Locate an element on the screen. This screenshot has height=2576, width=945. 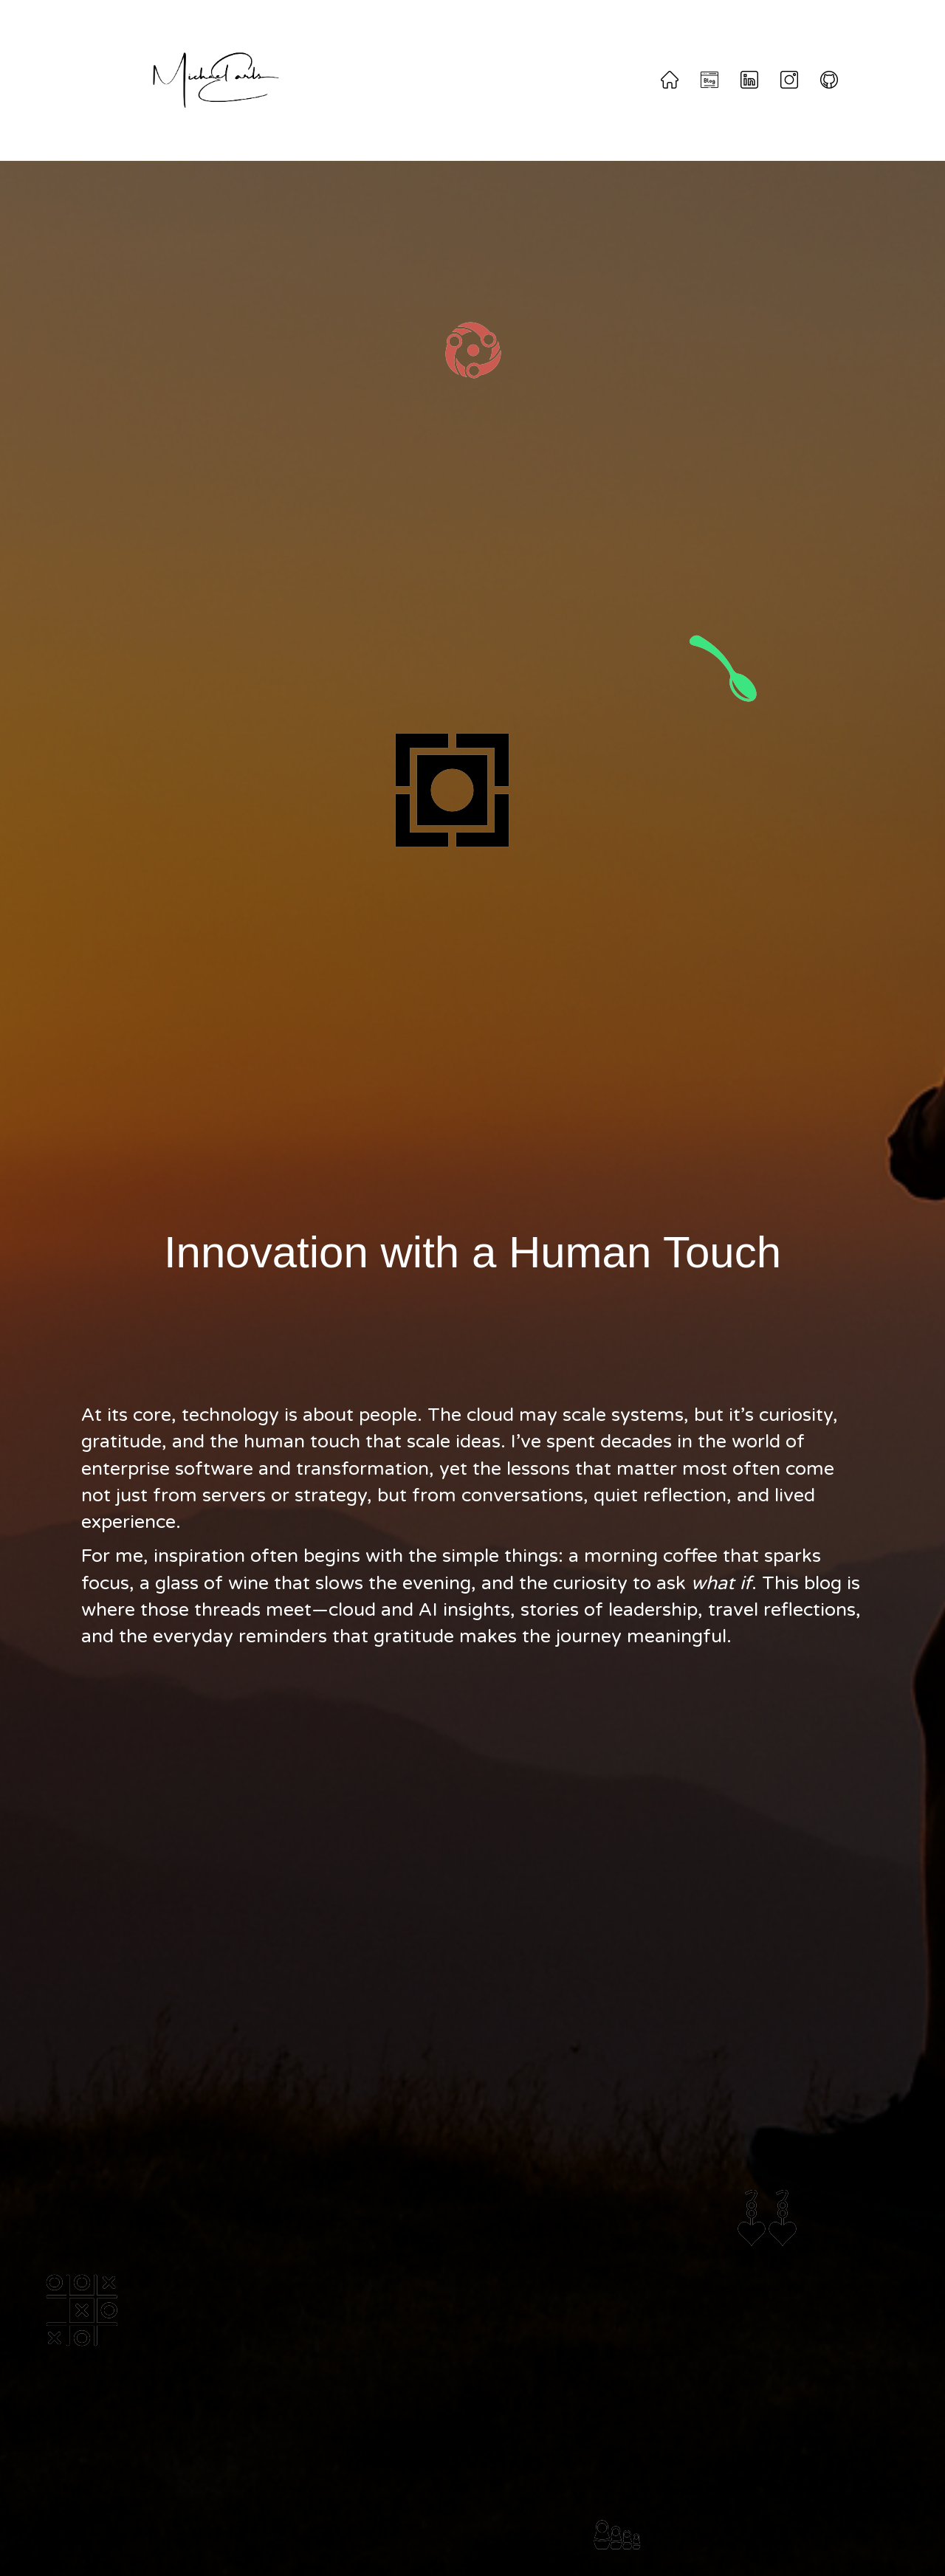
play tic-tac-toe game is located at coordinates (82, 2310).